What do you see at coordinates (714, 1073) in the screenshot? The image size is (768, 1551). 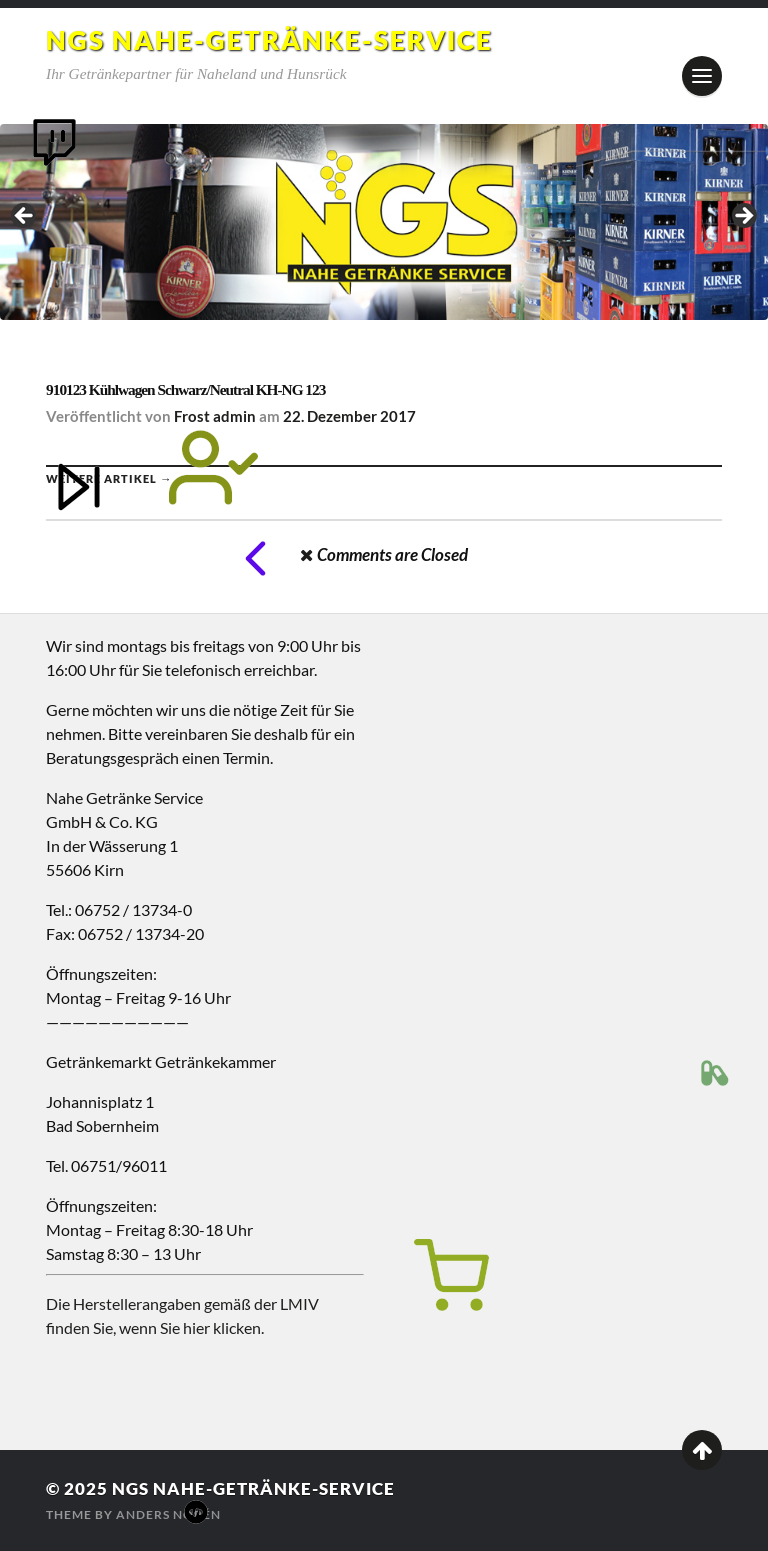 I see `access medication or pharmacy features` at bounding box center [714, 1073].